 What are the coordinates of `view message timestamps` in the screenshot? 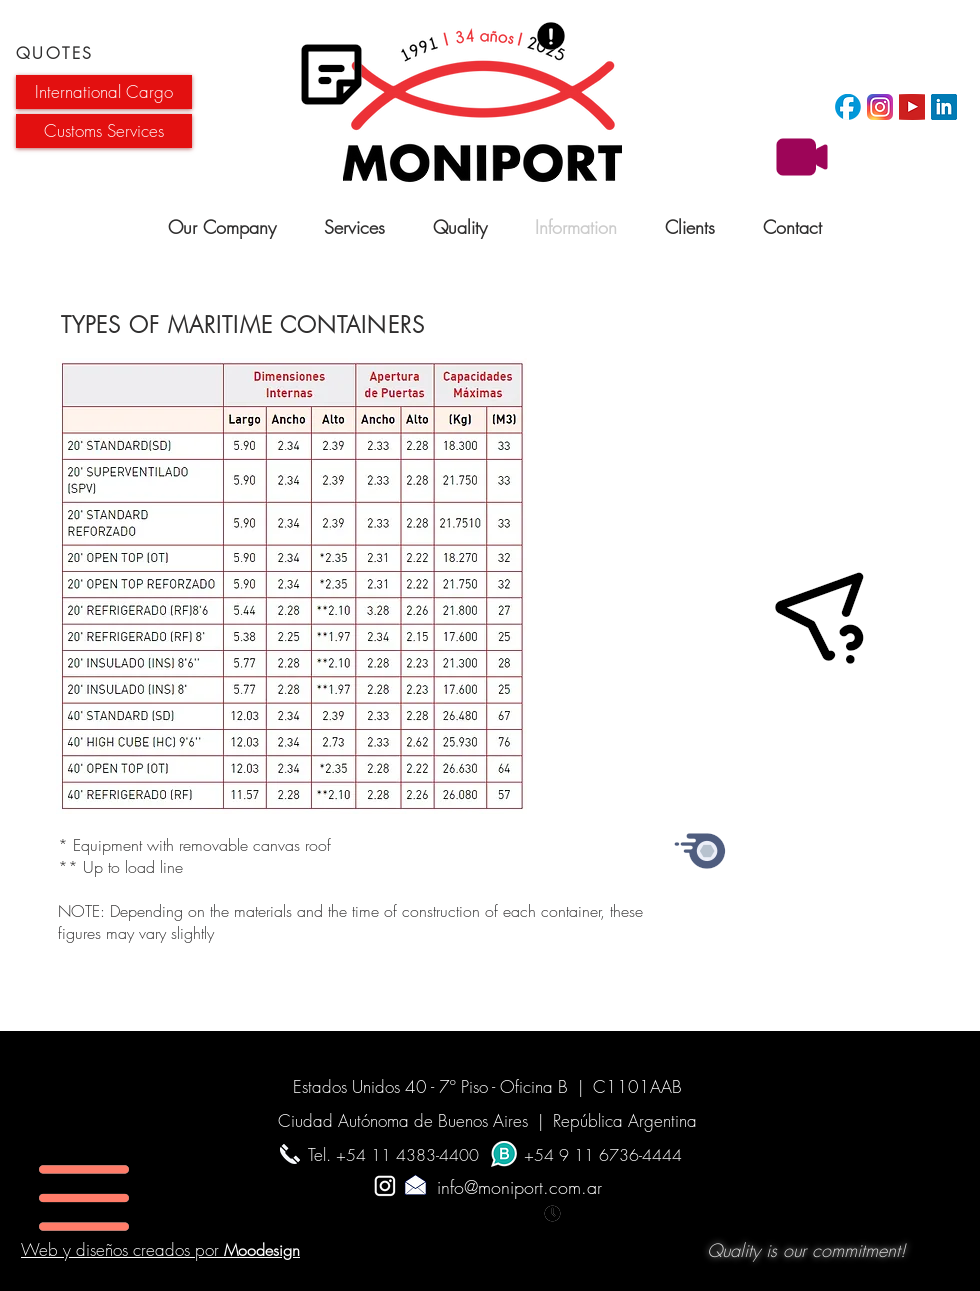 It's located at (552, 1213).